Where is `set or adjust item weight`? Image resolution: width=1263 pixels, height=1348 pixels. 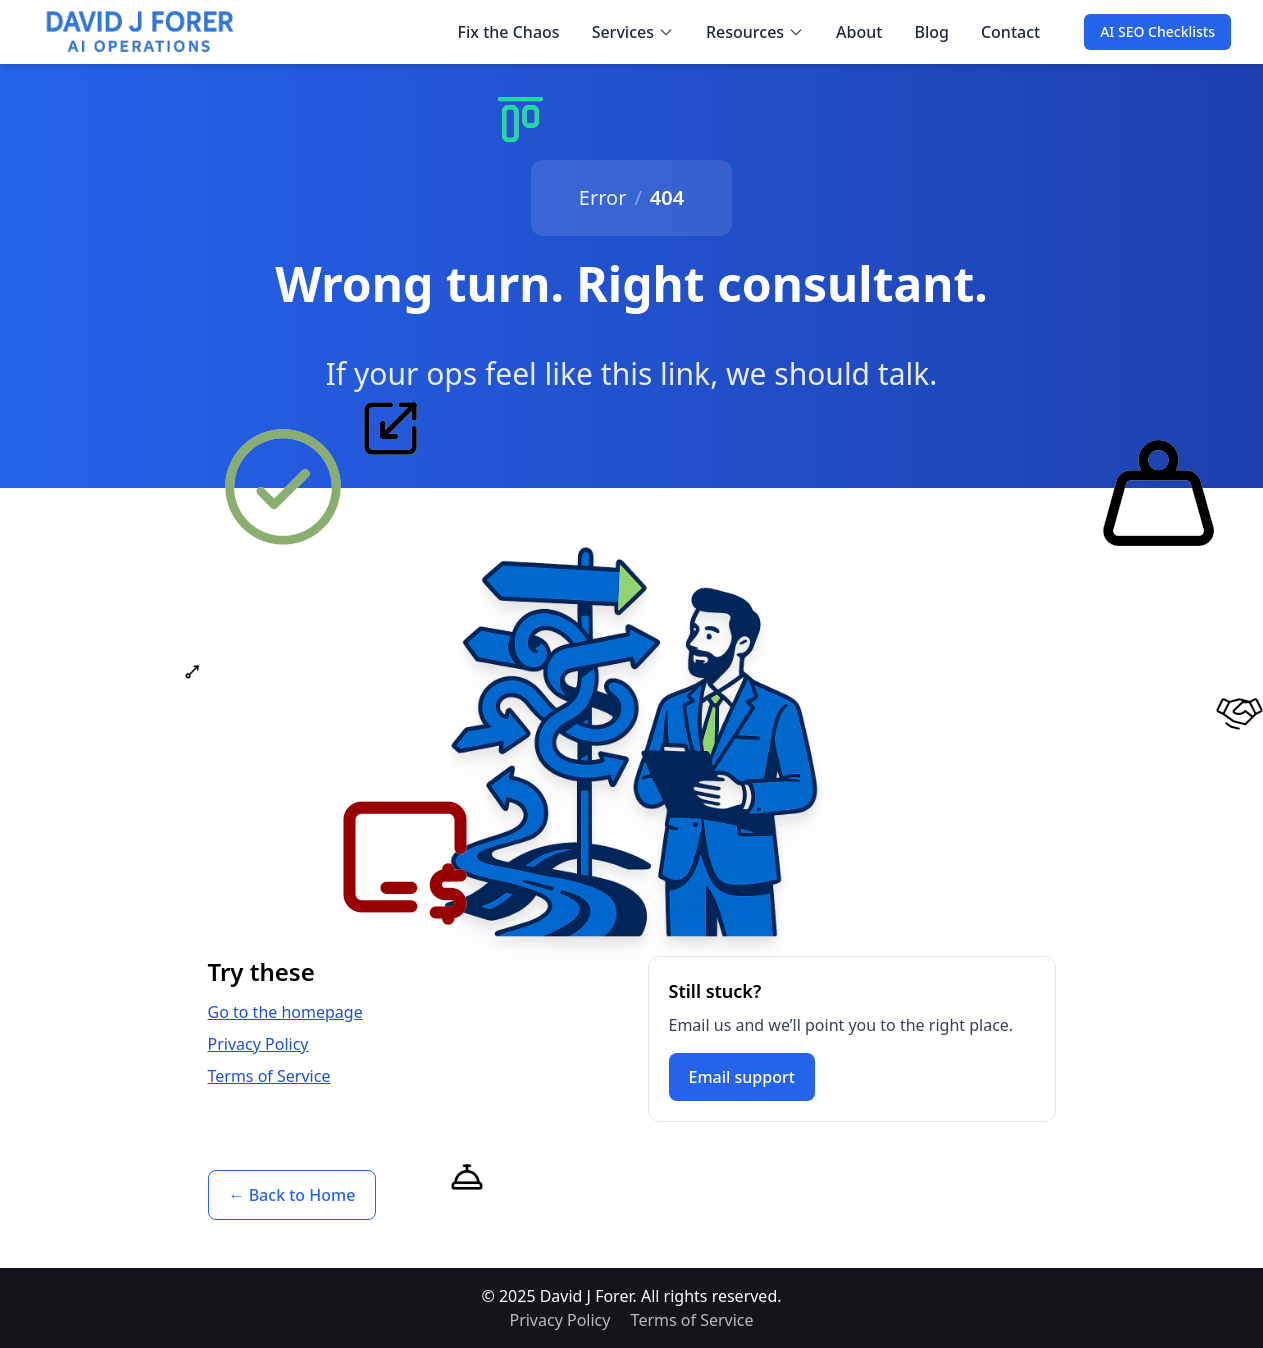 set or adjust item weight is located at coordinates (1158, 495).